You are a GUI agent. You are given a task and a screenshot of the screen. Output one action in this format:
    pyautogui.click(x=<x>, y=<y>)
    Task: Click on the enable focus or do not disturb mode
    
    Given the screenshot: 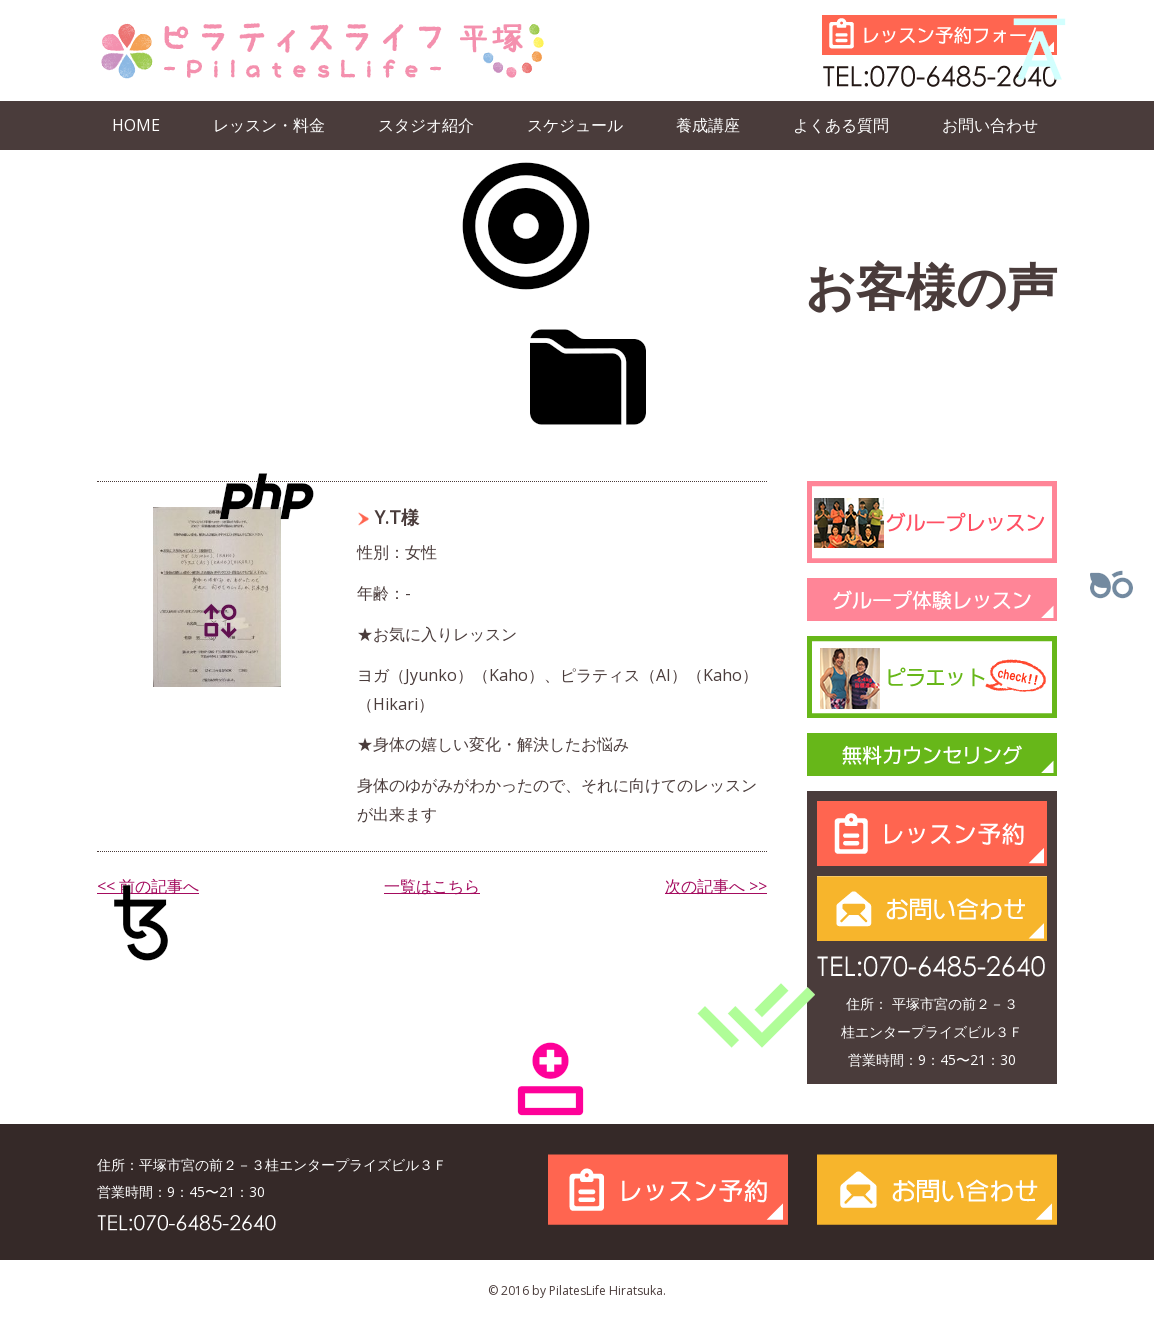 What is the action you would take?
    pyautogui.click(x=526, y=226)
    